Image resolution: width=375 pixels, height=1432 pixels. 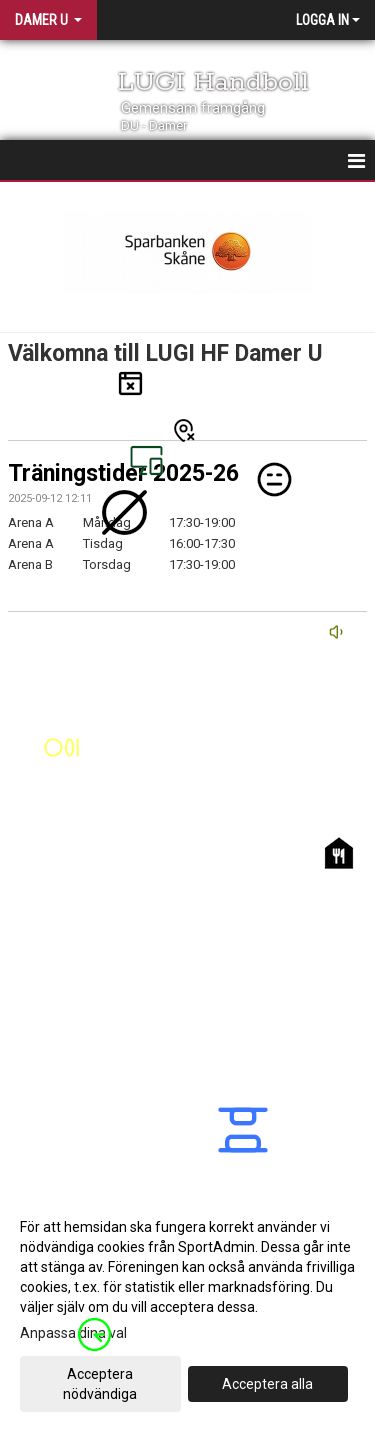 I want to click on close browser window or tab, so click(x=130, y=383).